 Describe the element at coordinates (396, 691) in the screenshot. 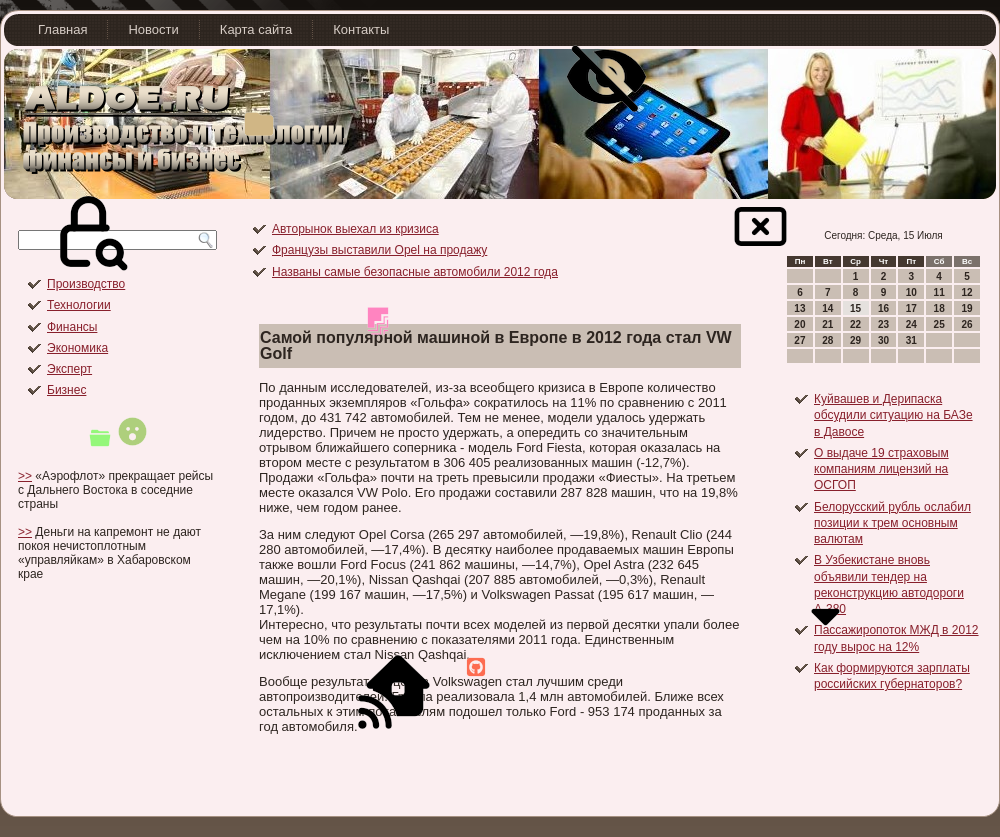

I see `access smart home controls` at that location.